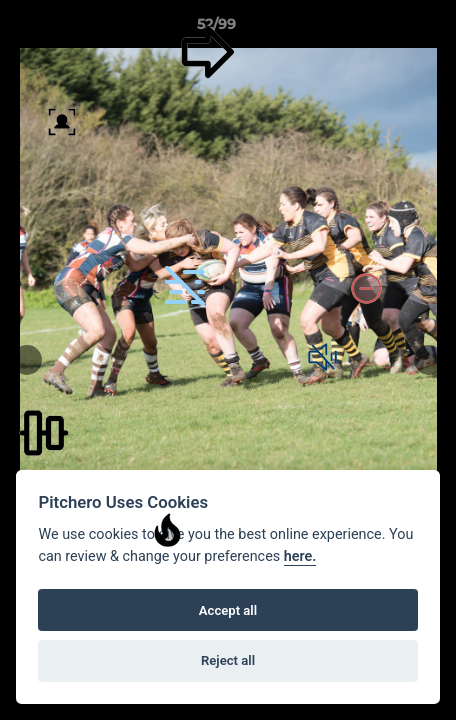 The height and width of the screenshot is (720, 456). Describe the element at coordinates (167, 530) in the screenshot. I see `locate nearby fire stations` at that location.